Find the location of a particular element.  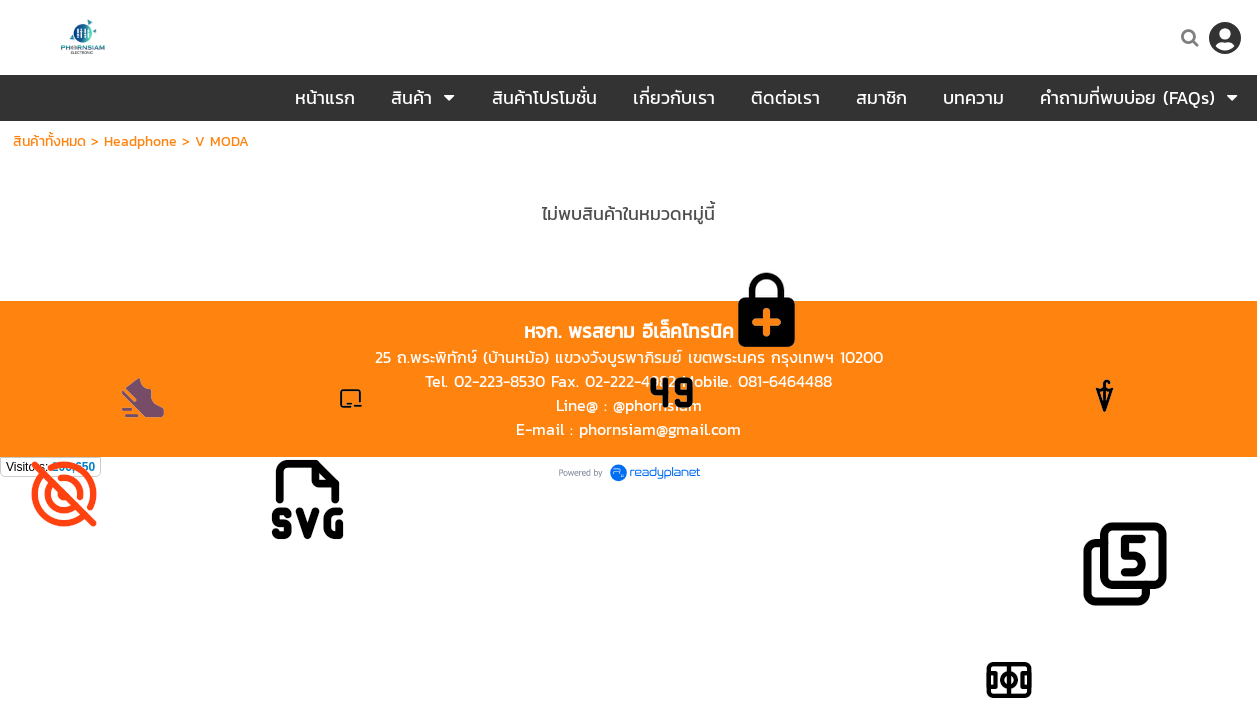

remove a paired tablet device is located at coordinates (350, 398).